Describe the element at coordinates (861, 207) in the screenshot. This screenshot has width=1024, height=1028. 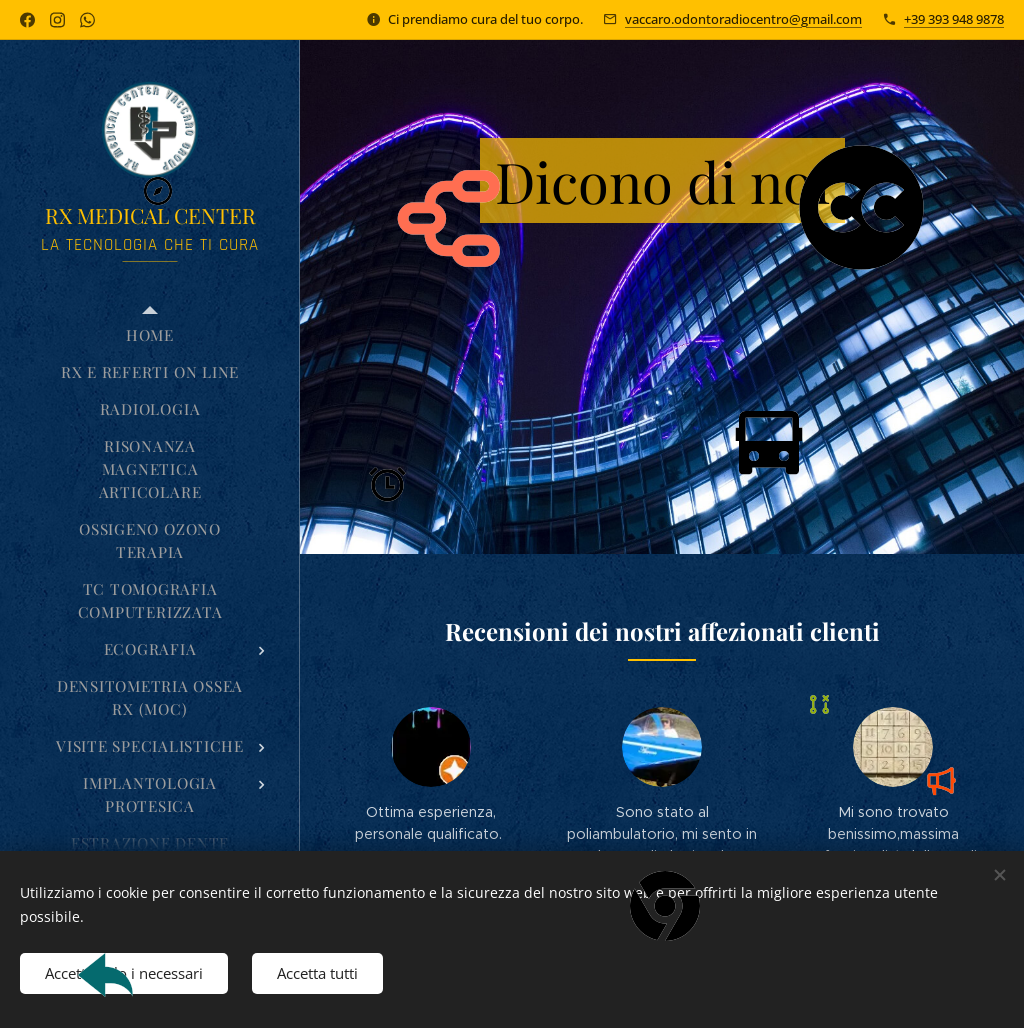
I see `indicates content licensed under creative commons` at that location.